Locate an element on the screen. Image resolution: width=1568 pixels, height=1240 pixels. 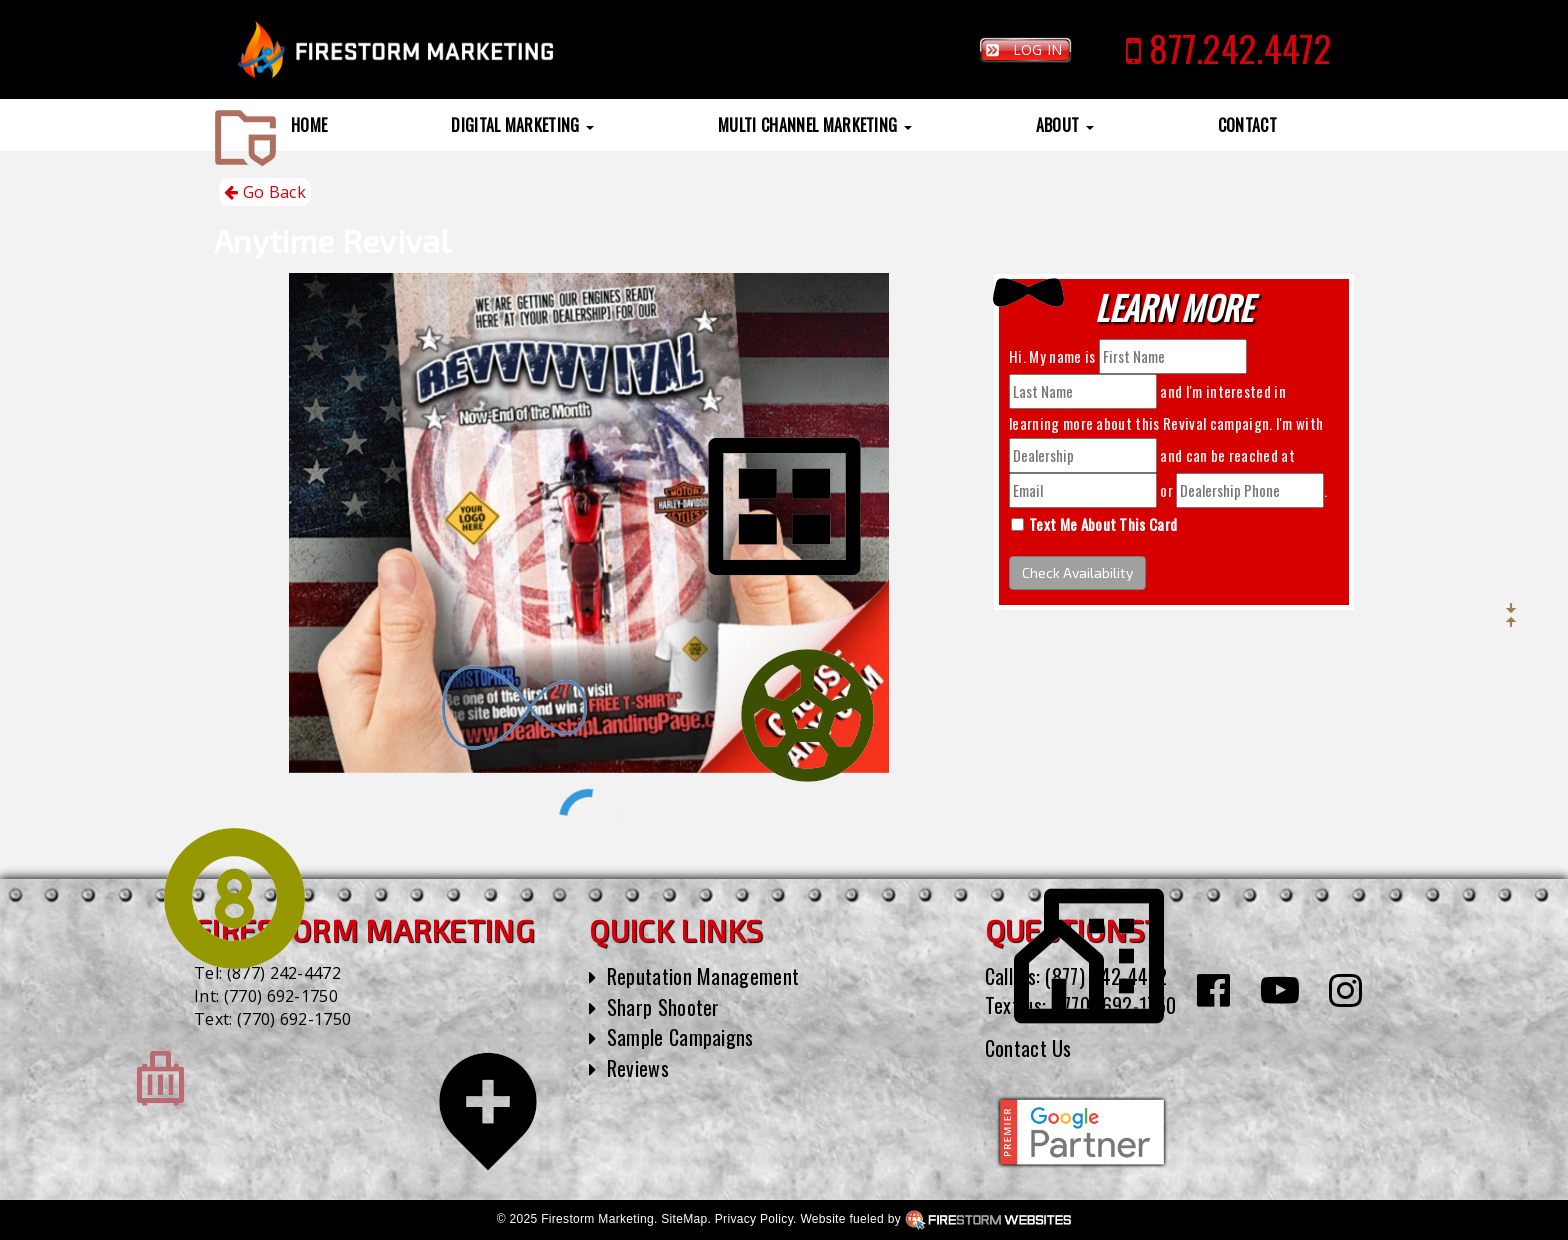
virgin media brand logo is located at coordinates (514, 707).